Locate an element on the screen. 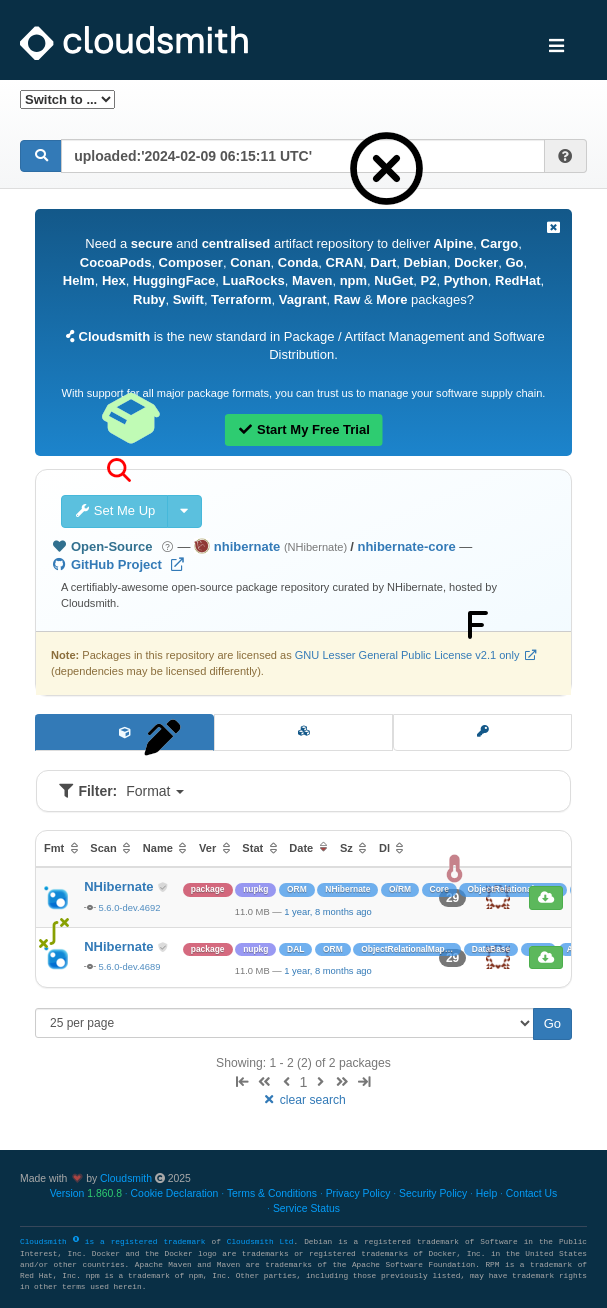  view package contents is located at coordinates (131, 418).